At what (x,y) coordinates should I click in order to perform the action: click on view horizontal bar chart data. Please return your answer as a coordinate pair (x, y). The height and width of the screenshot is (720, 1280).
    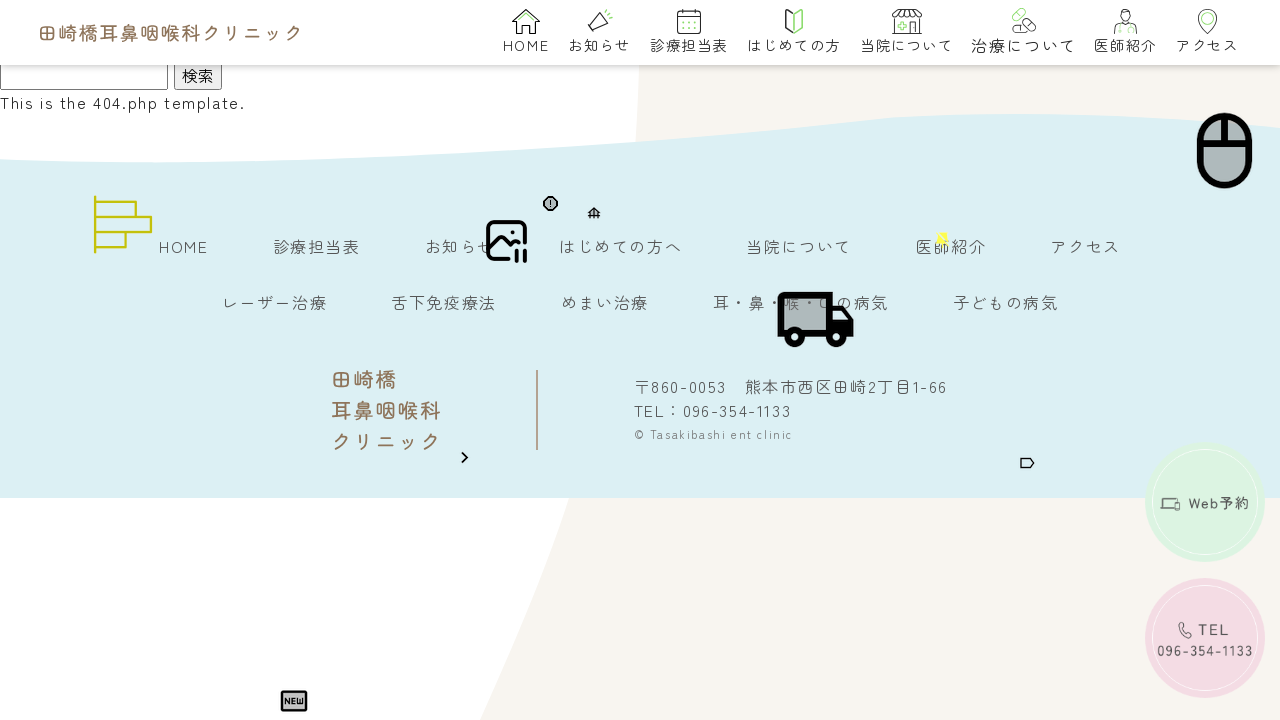
    Looking at the image, I should click on (120, 224).